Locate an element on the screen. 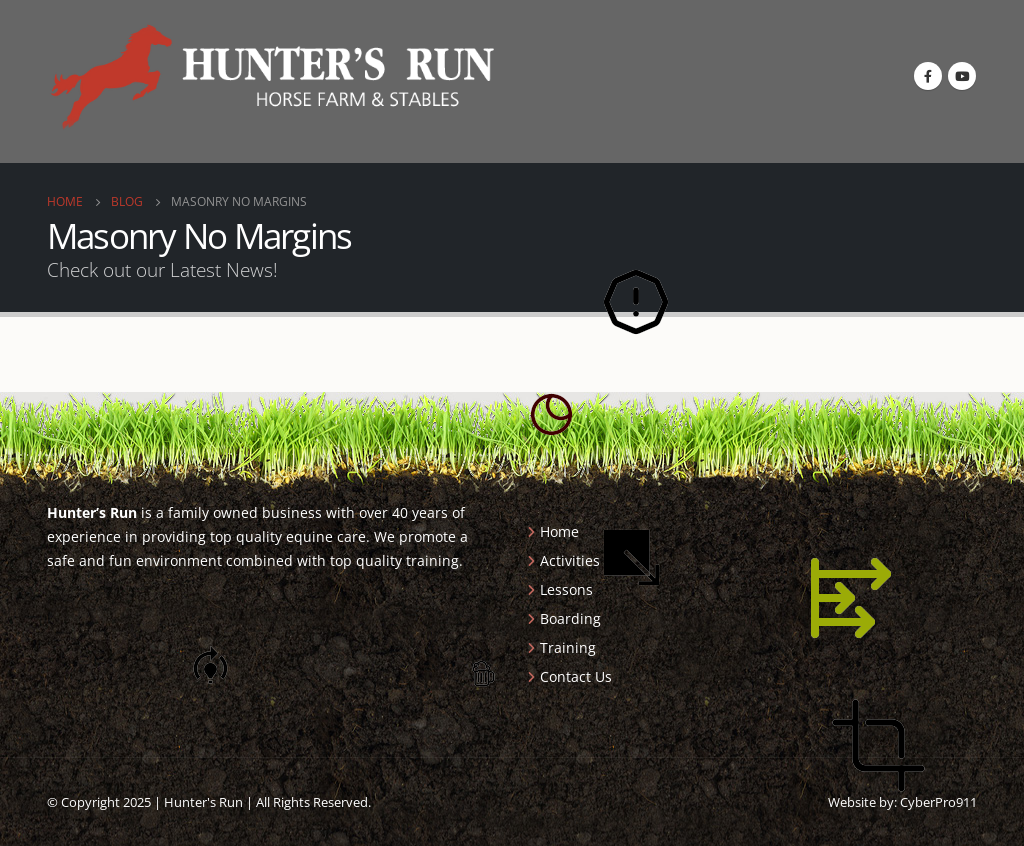 Image resolution: width=1024 pixels, height=846 pixels. indicates a critical error or warning is located at coordinates (636, 302).